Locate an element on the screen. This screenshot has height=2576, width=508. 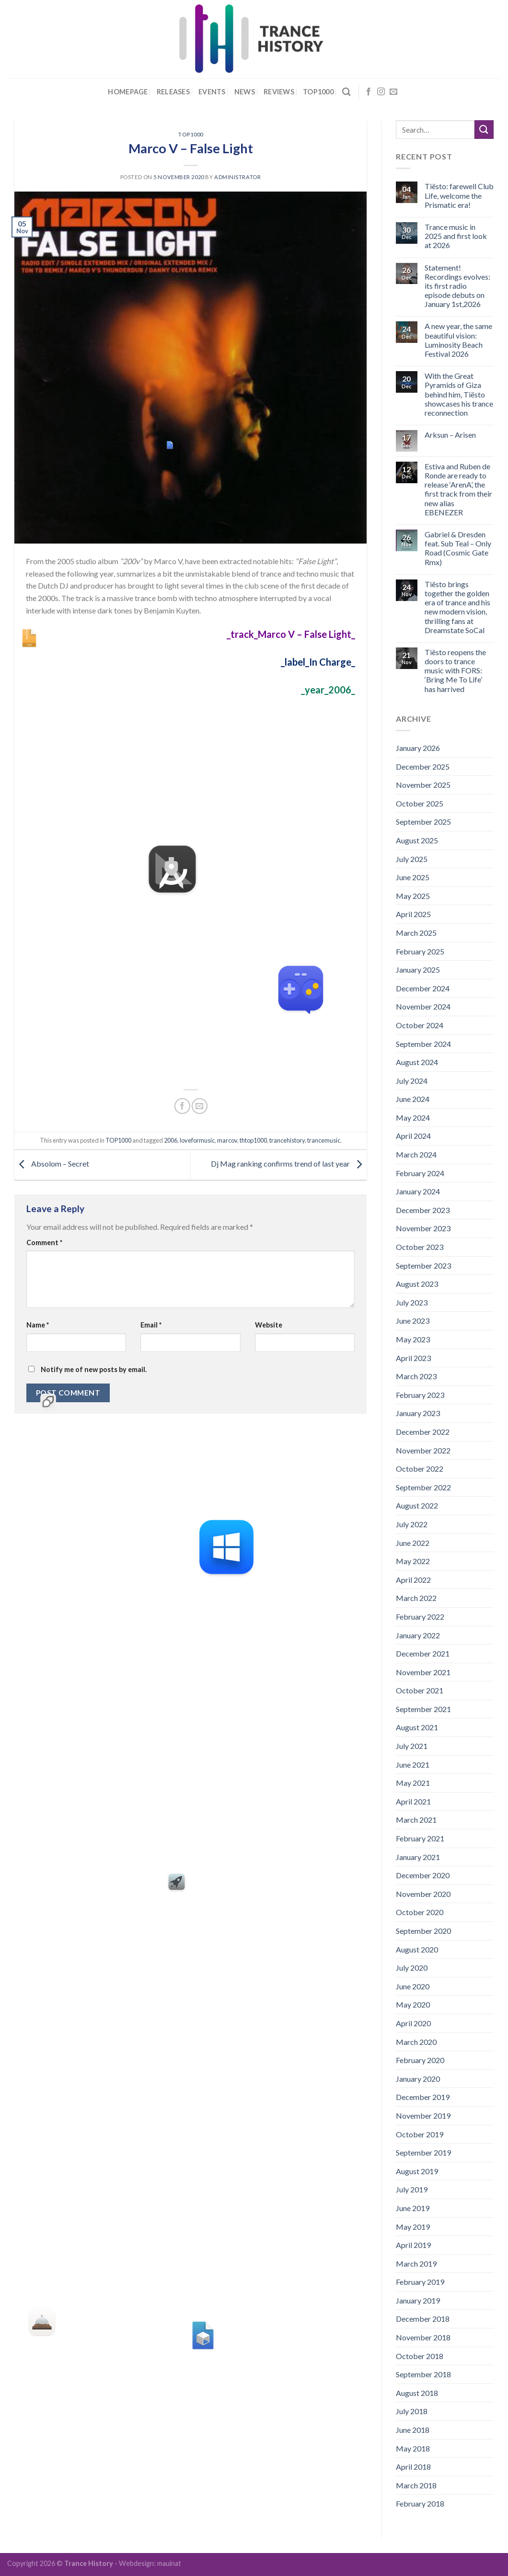
open the app launcher is located at coordinates (176, 1882).